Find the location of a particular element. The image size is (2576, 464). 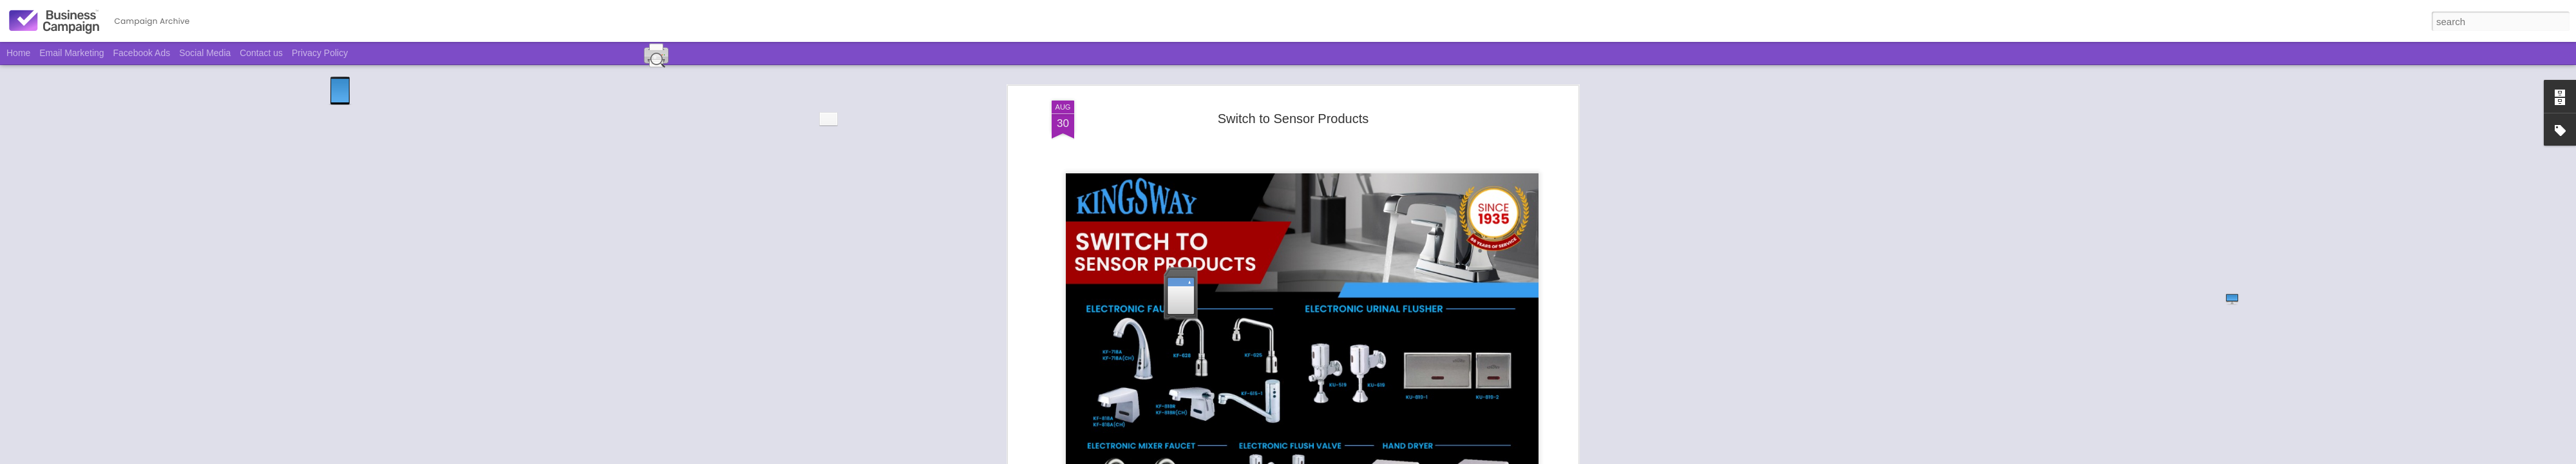

magic trackpad connected via bluetooth is located at coordinates (828, 119).